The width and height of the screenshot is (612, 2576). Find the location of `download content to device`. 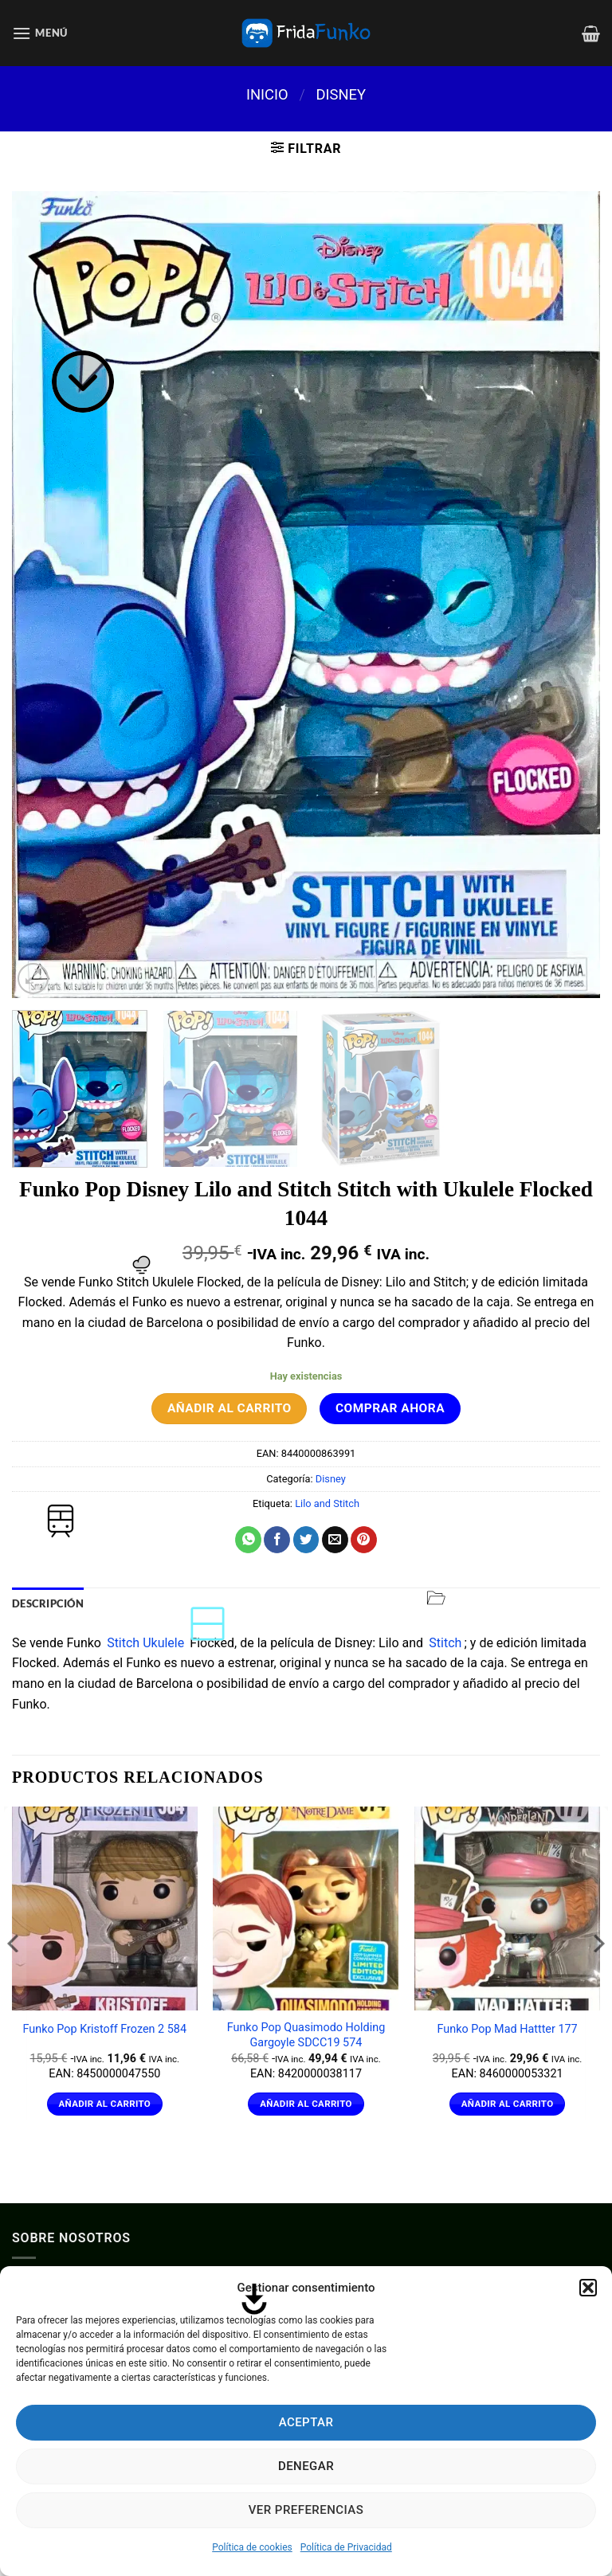

download content to device is located at coordinates (254, 2298).